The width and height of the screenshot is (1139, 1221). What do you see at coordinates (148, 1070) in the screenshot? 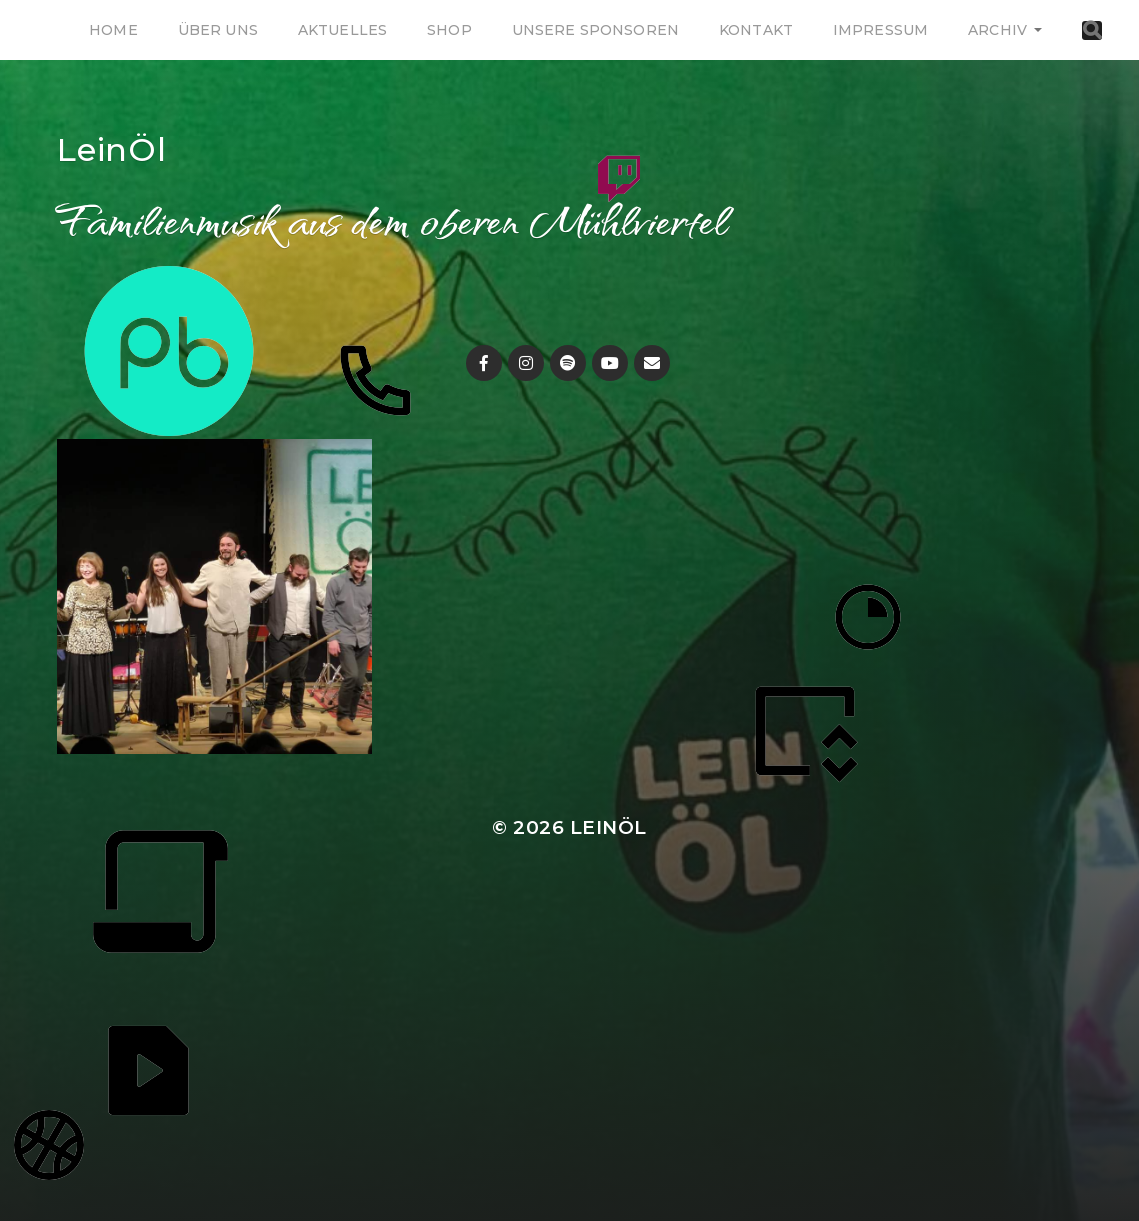
I see `open a video file` at bounding box center [148, 1070].